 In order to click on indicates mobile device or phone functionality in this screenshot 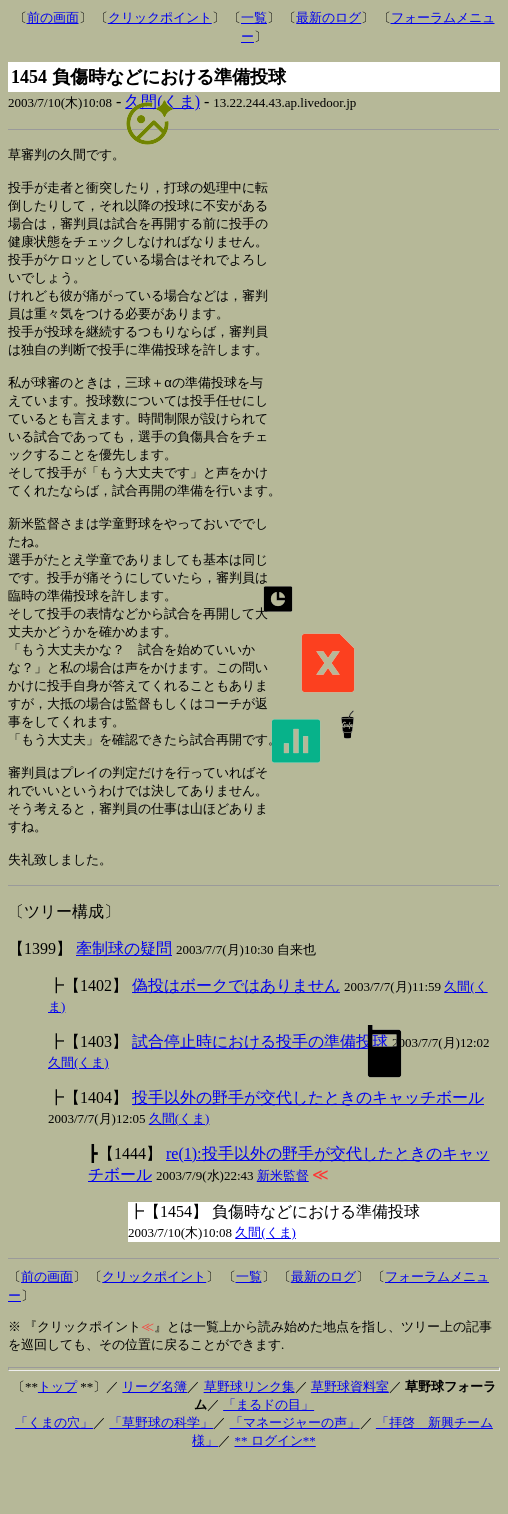, I will do `click(384, 1053)`.